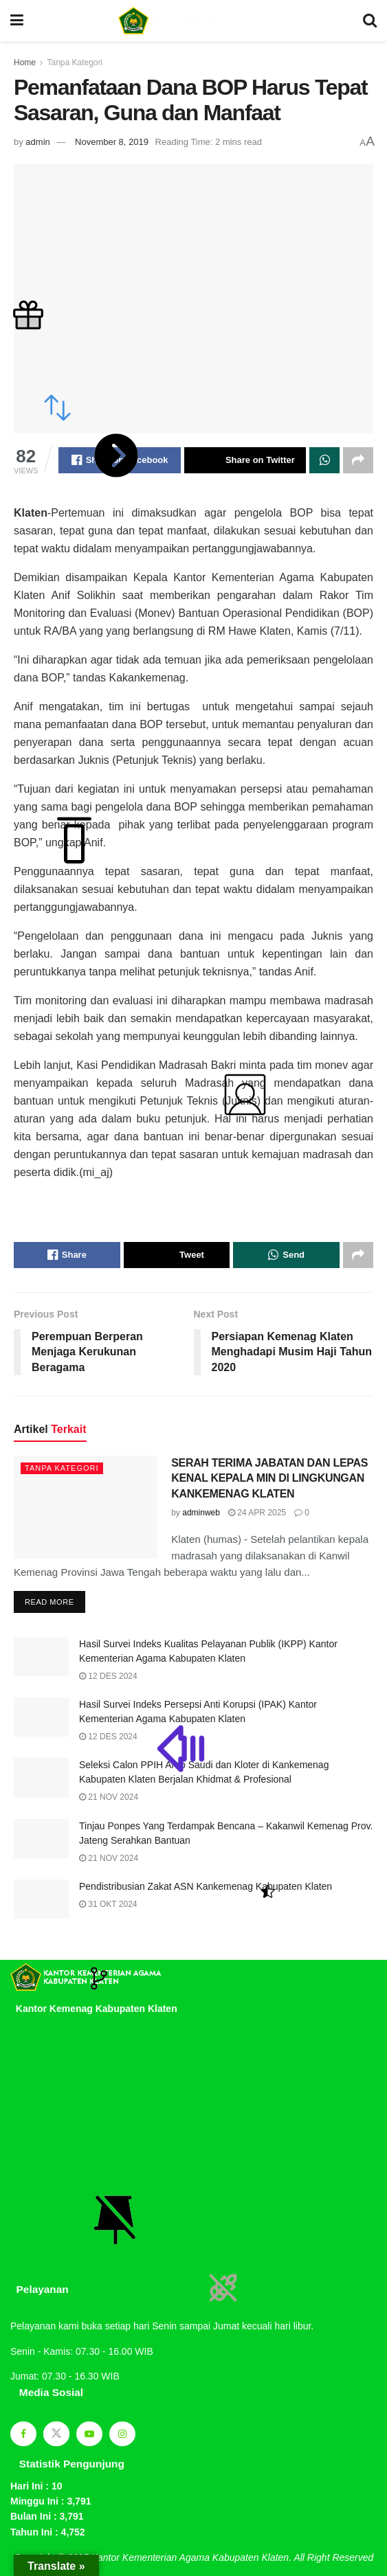  What do you see at coordinates (28, 317) in the screenshot?
I see `view or redeem a gift` at bounding box center [28, 317].